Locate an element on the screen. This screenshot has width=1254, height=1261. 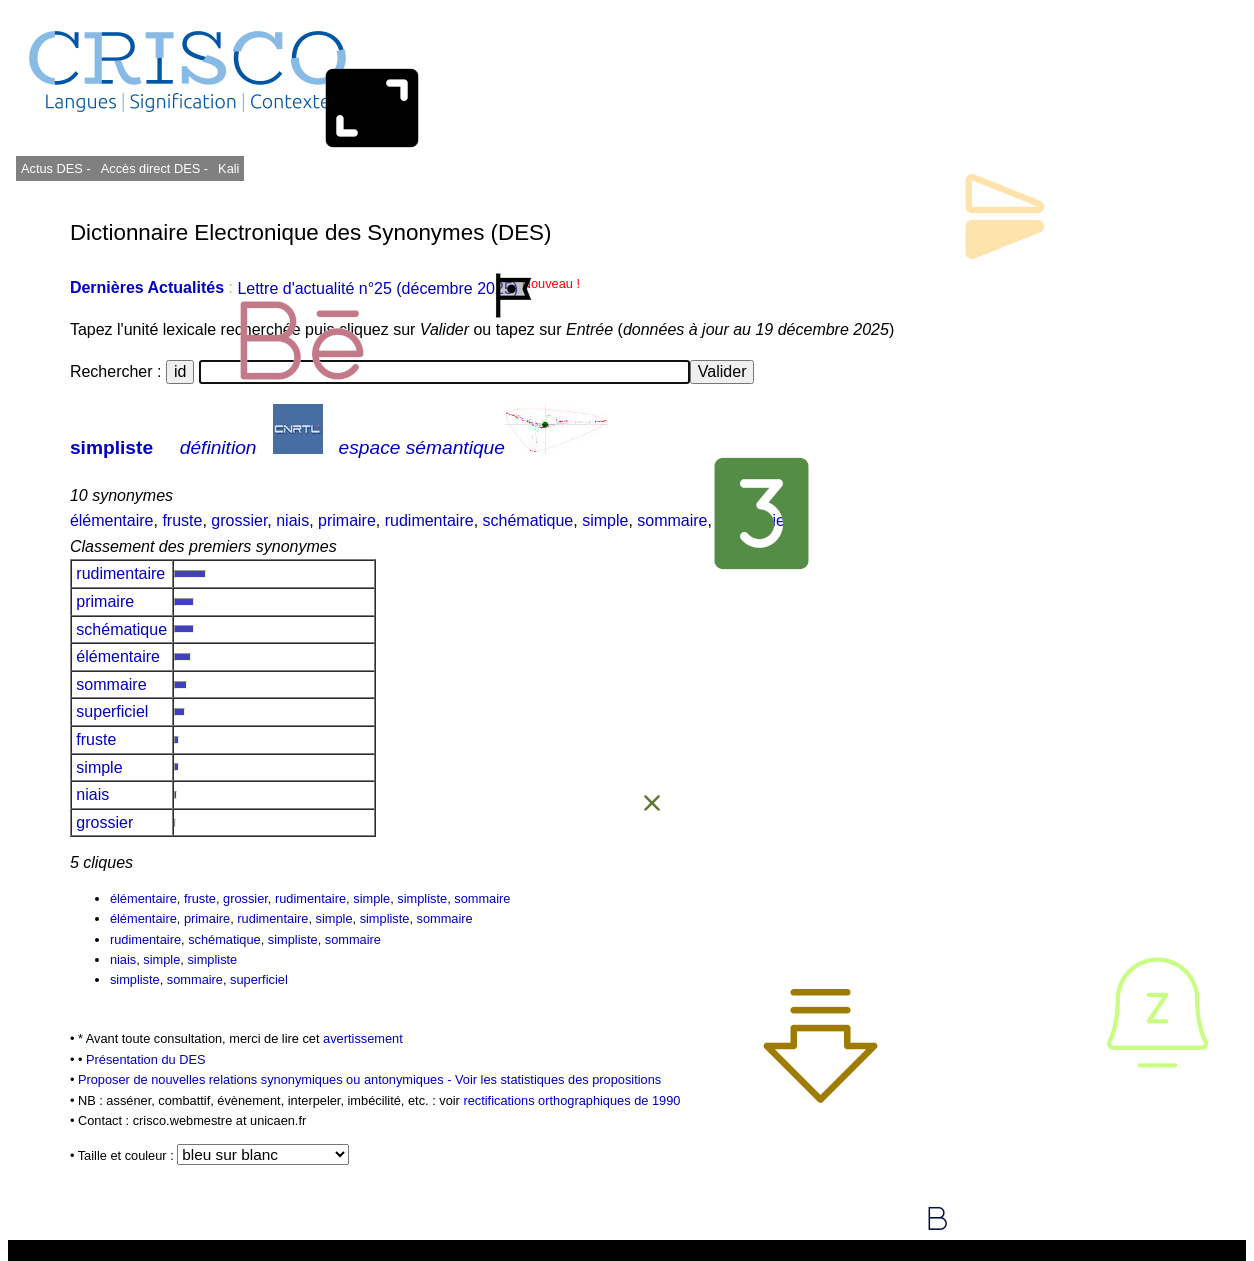
apply bold formatting to selected text is located at coordinates (936, 1219).